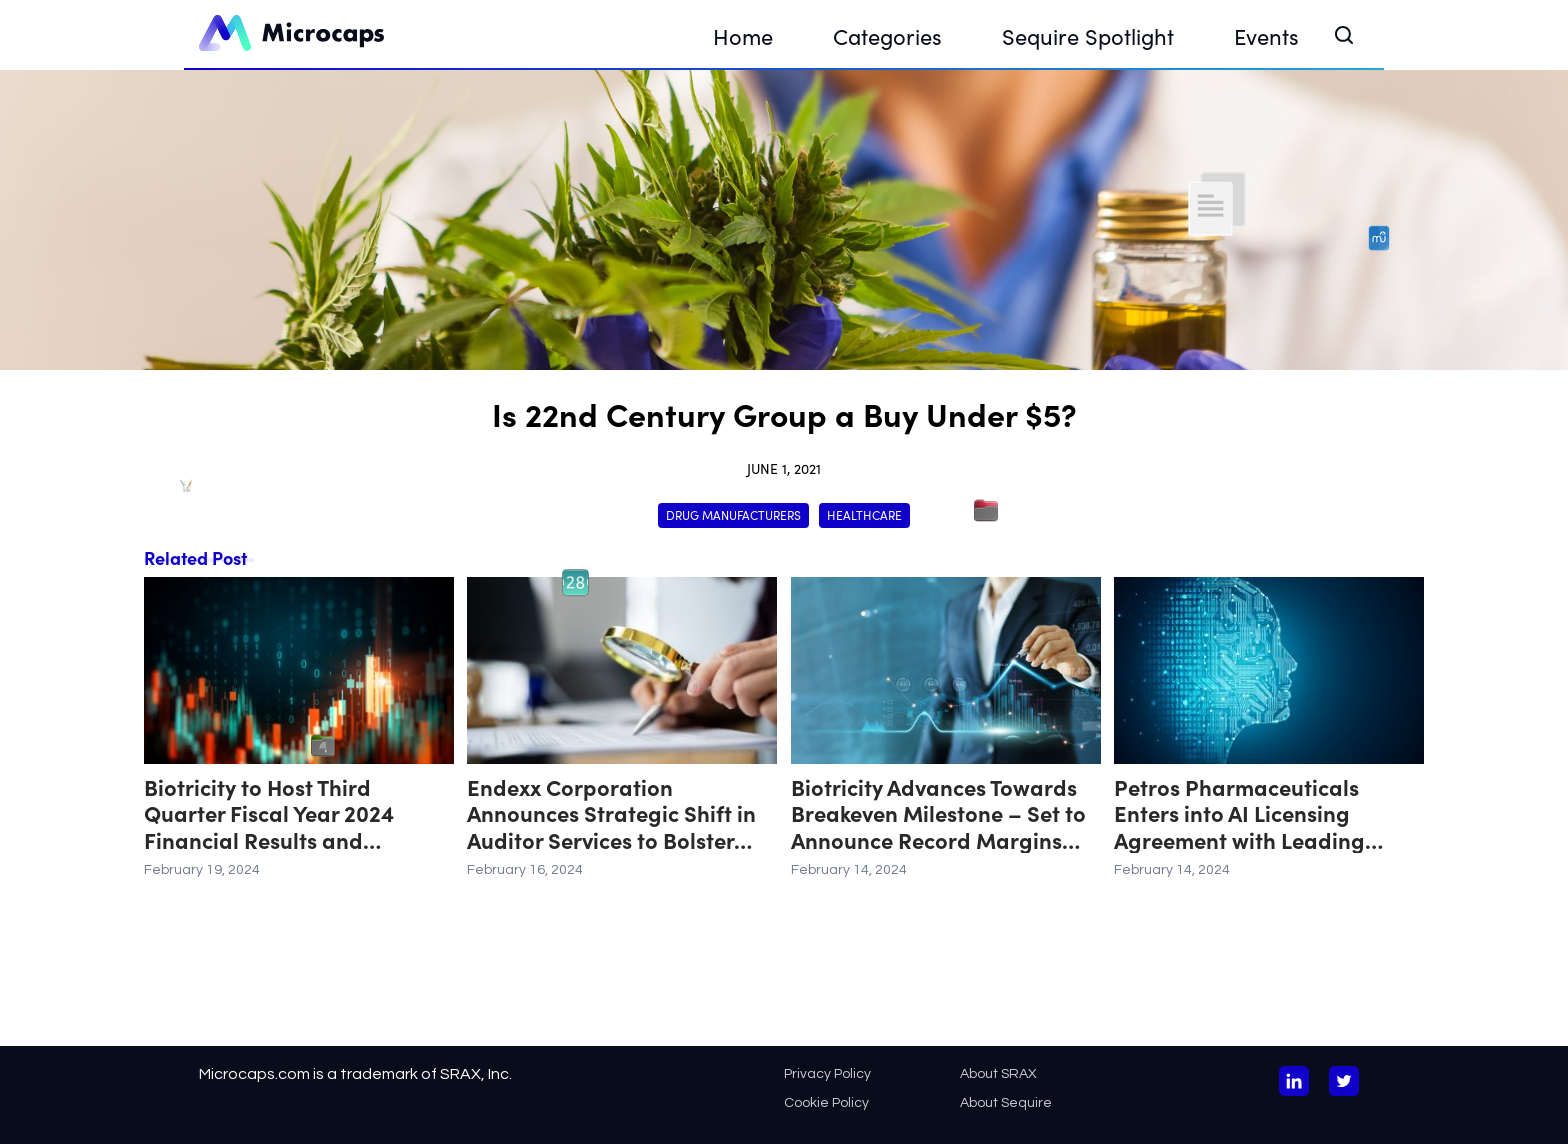  Describe the element at coordinates (186, 485) in the screenshot. I see `access office and productivity applications` at that location.